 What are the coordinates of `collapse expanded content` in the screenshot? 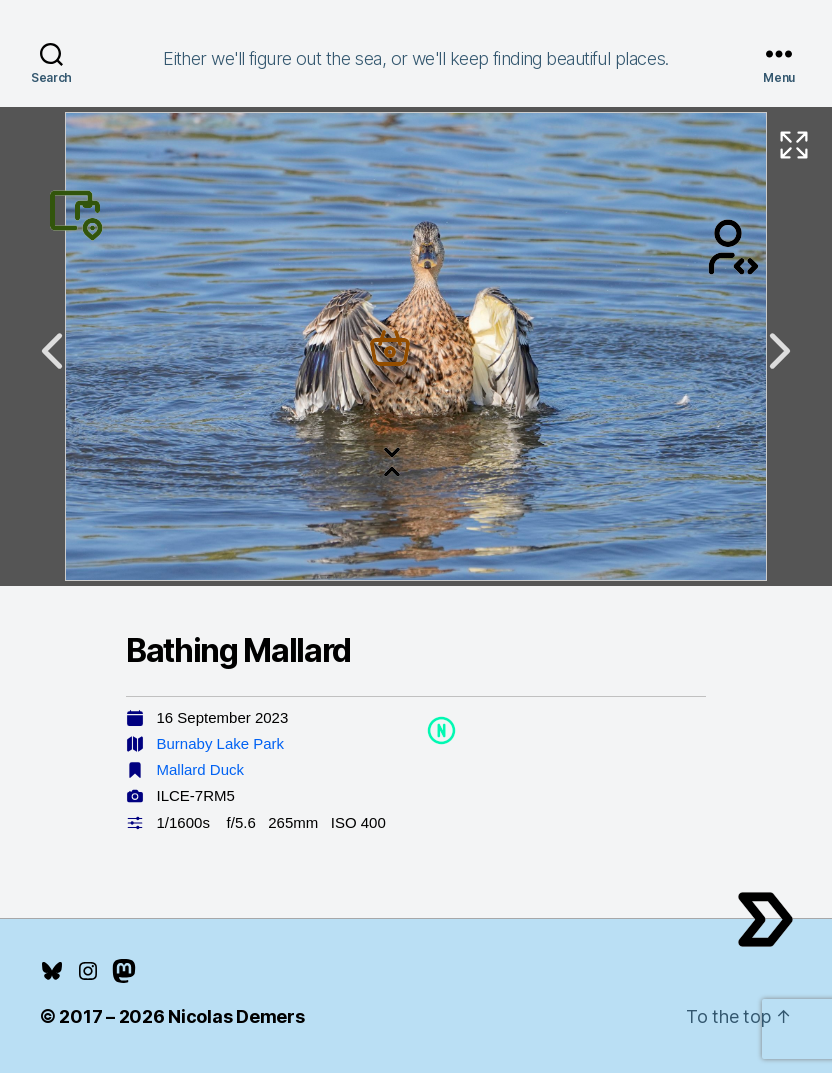 It's located at (392, 462).